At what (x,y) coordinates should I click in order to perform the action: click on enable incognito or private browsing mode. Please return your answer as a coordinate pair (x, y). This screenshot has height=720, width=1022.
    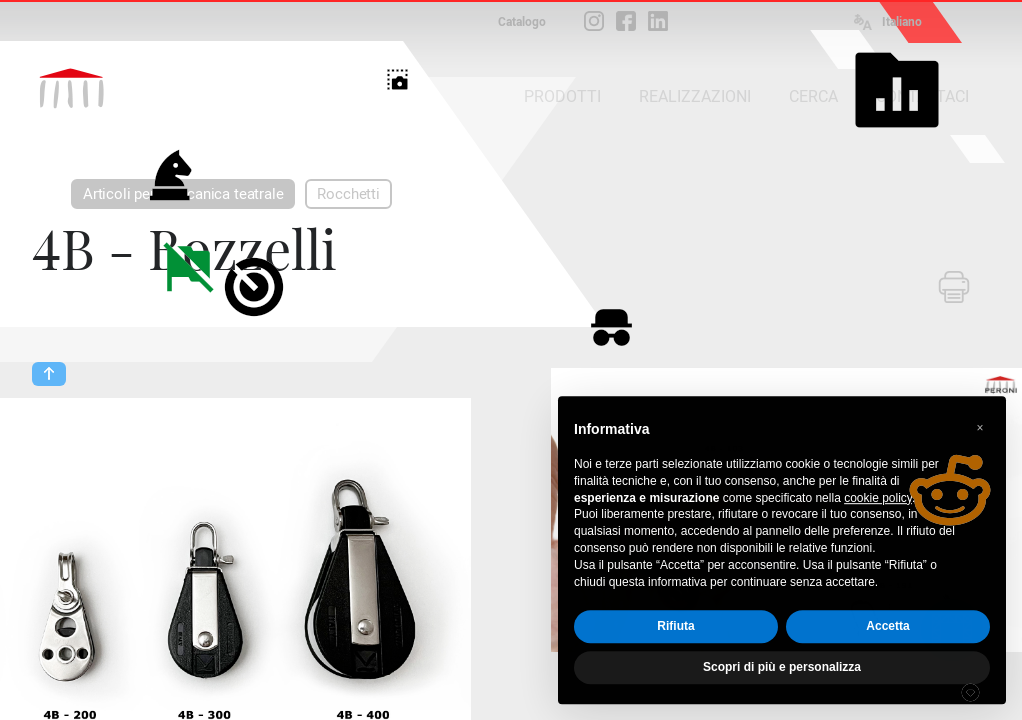
    Looking at the image, I should click on (611, 327).